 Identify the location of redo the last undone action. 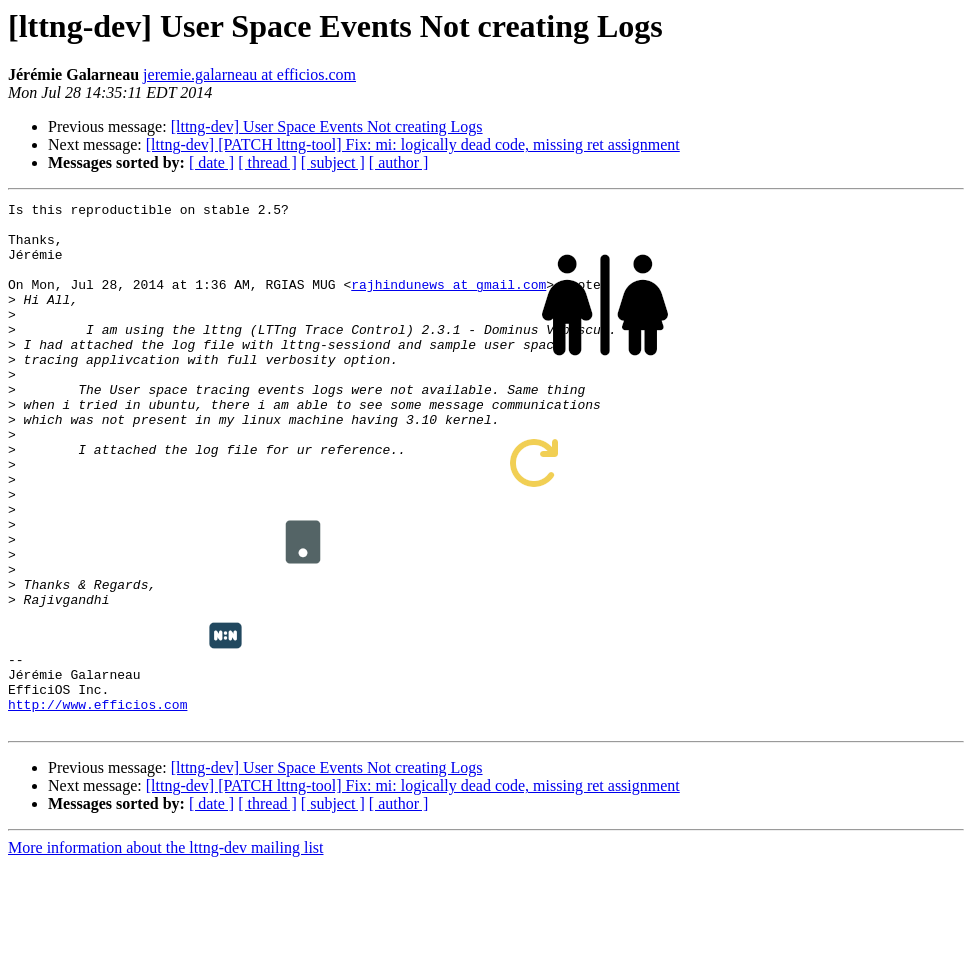
(534, 463).